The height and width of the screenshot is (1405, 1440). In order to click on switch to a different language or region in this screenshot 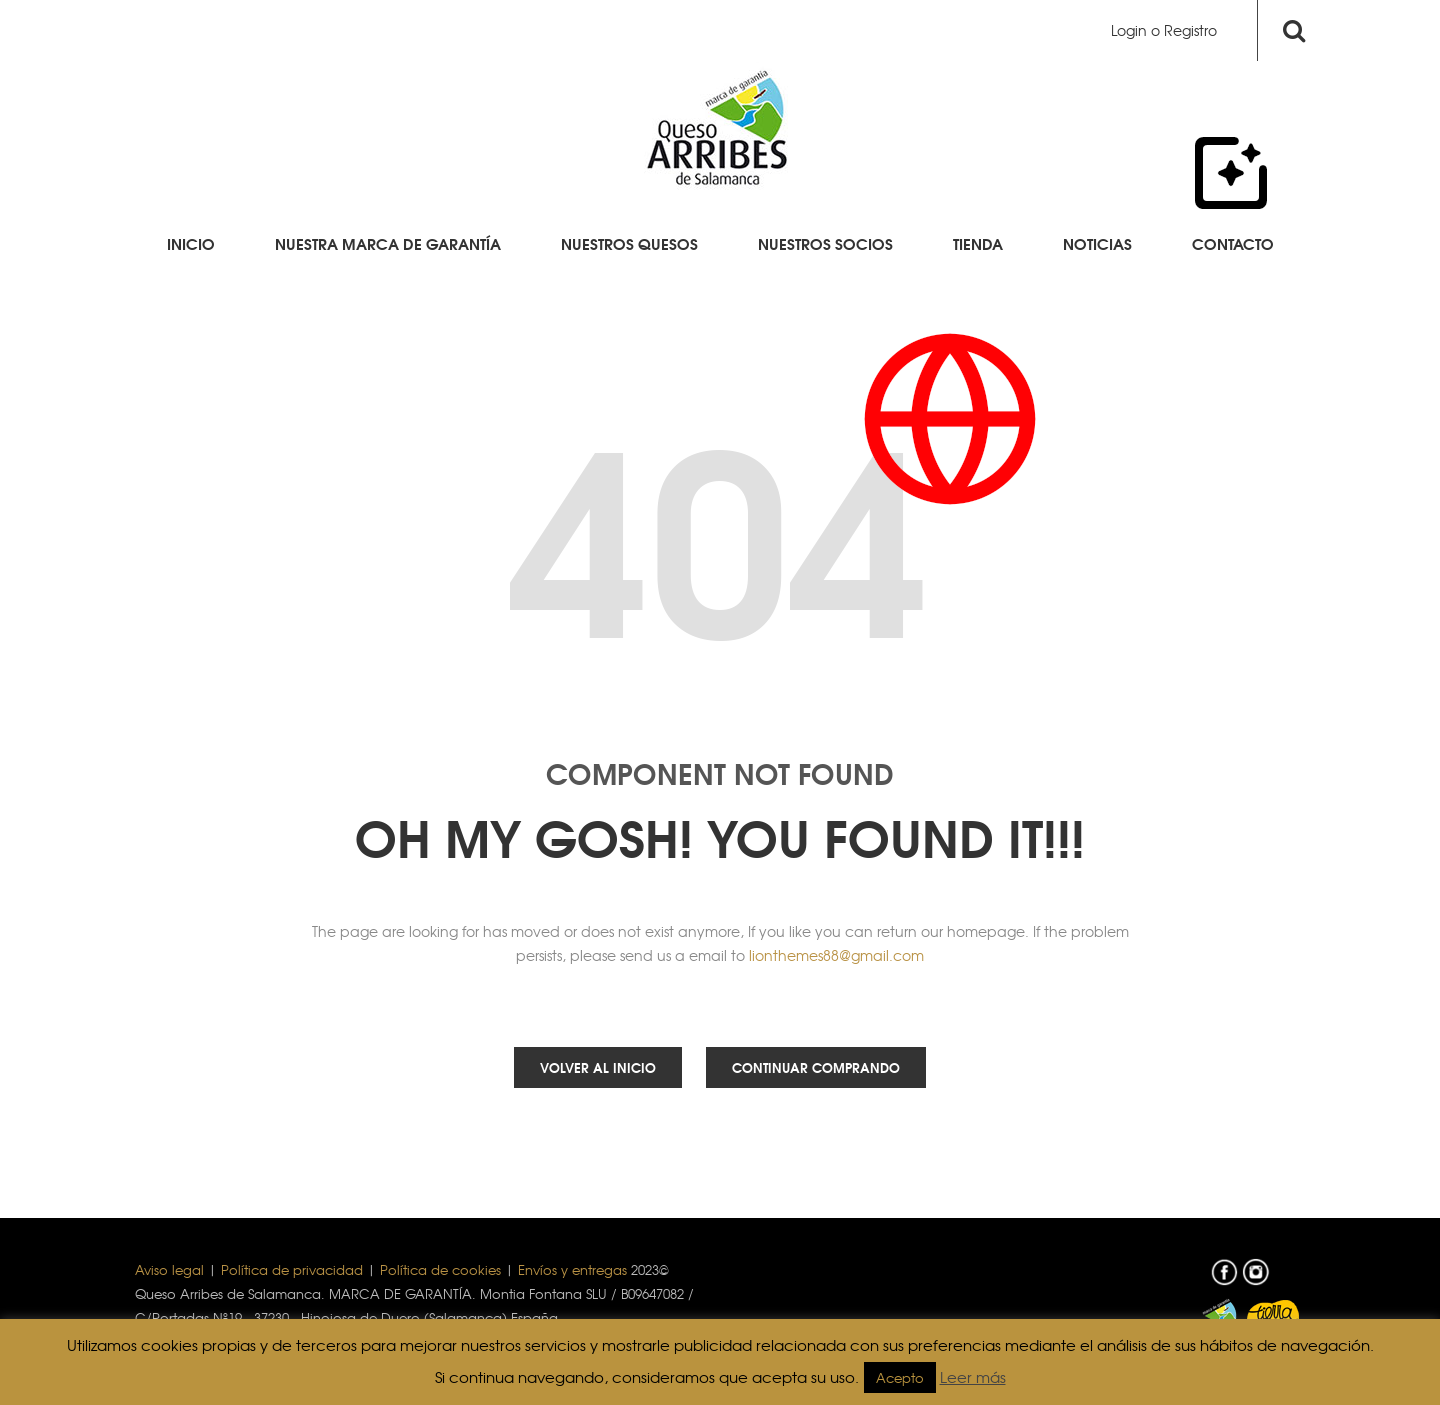, I will do `click(950, 419)`.